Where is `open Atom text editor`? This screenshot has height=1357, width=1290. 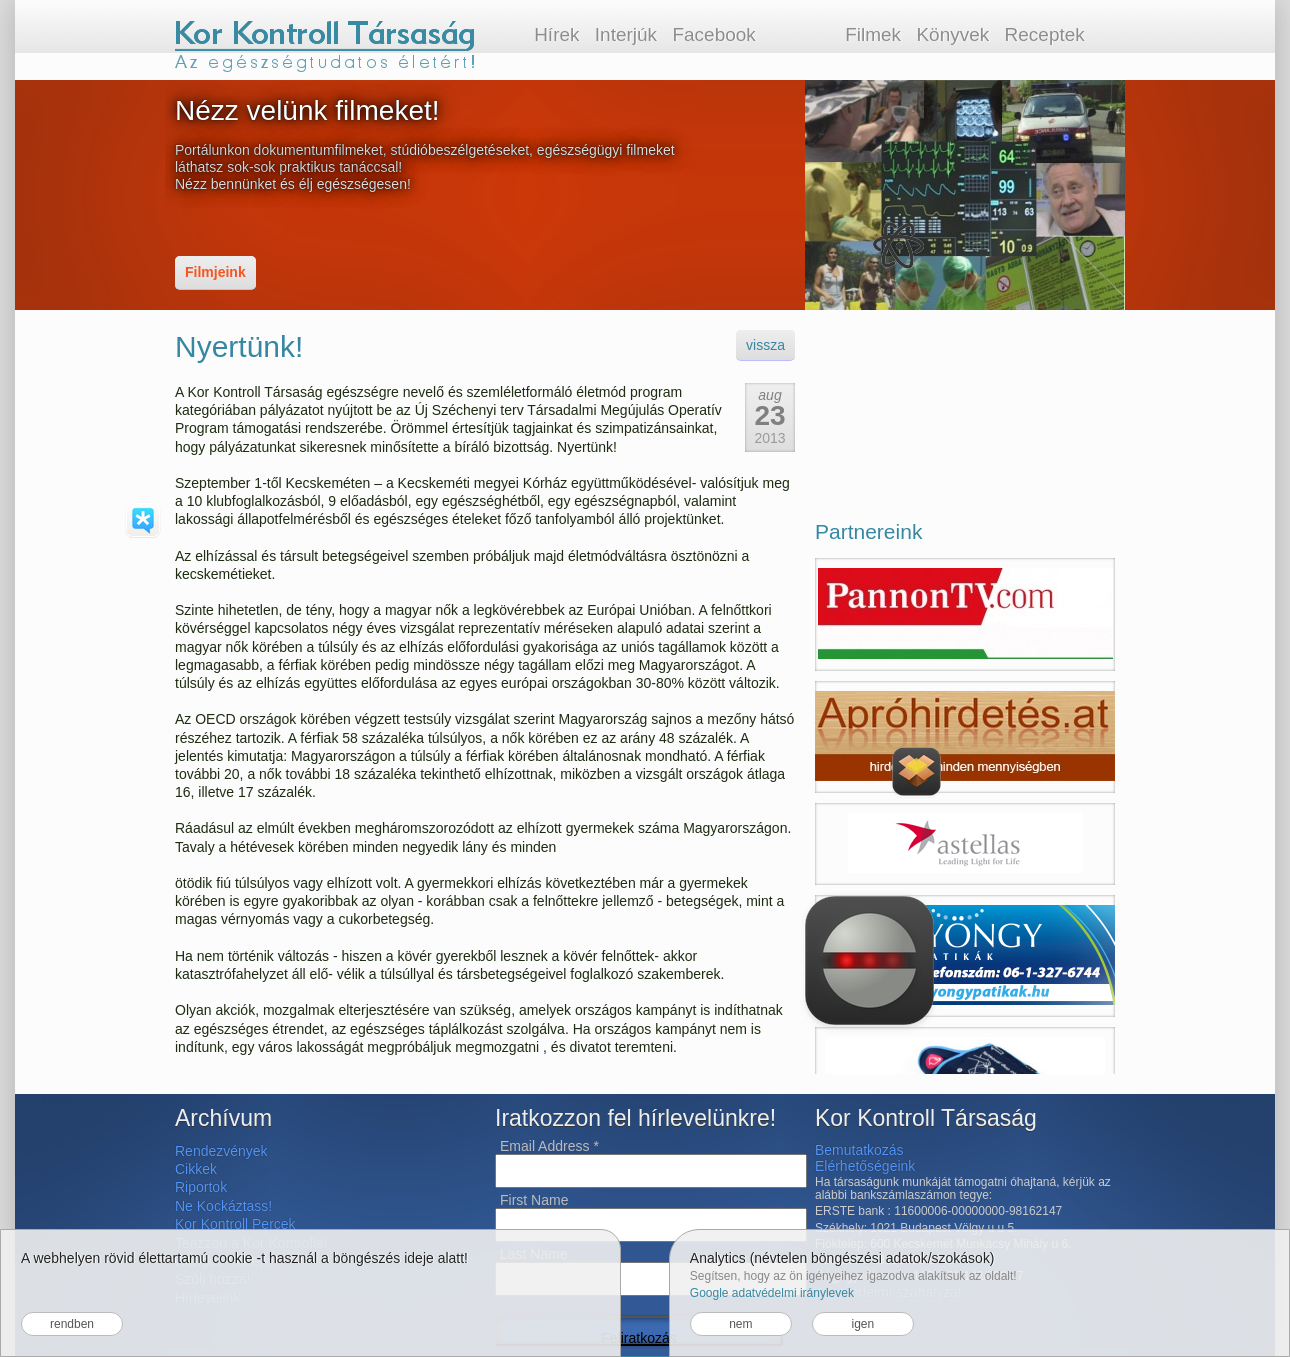
open Atom text editor is located at coordinates (898, 245).